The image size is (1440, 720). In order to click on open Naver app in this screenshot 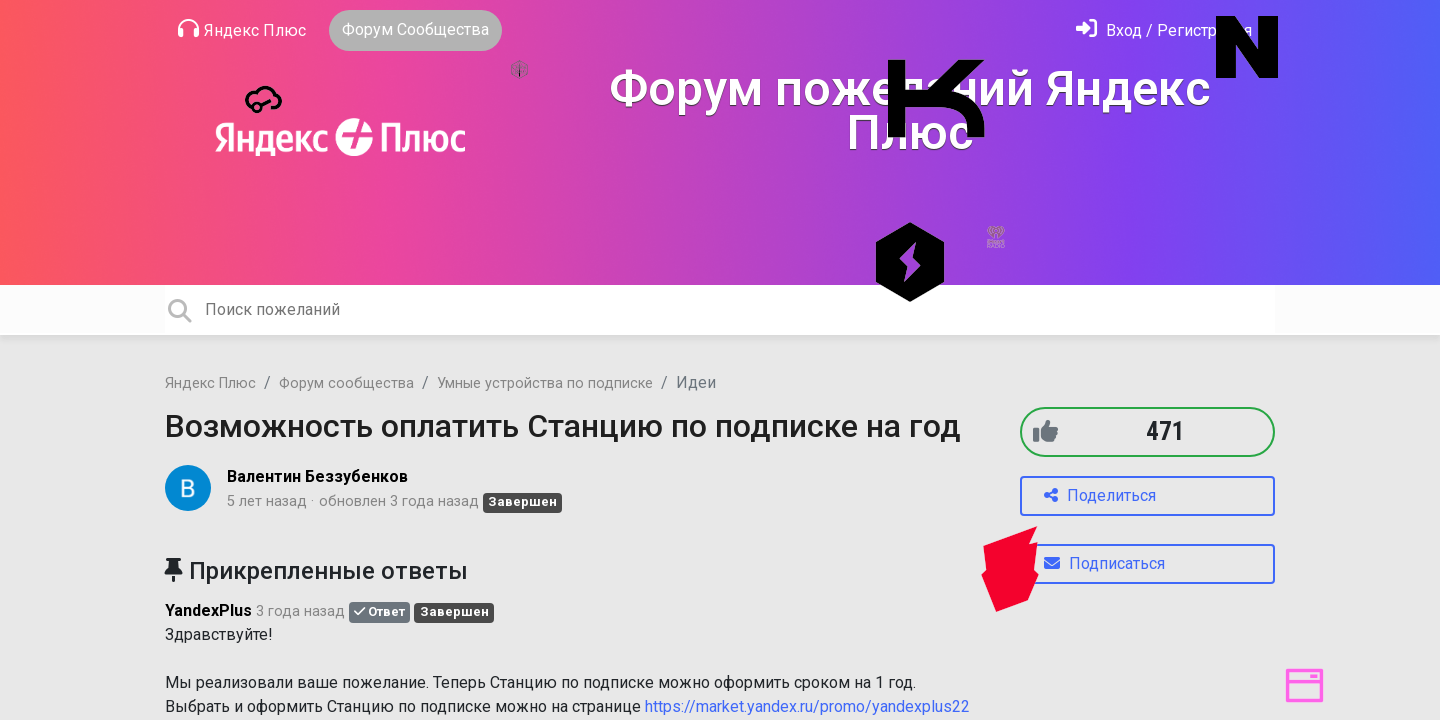, I will do `click(1247, 47)`.